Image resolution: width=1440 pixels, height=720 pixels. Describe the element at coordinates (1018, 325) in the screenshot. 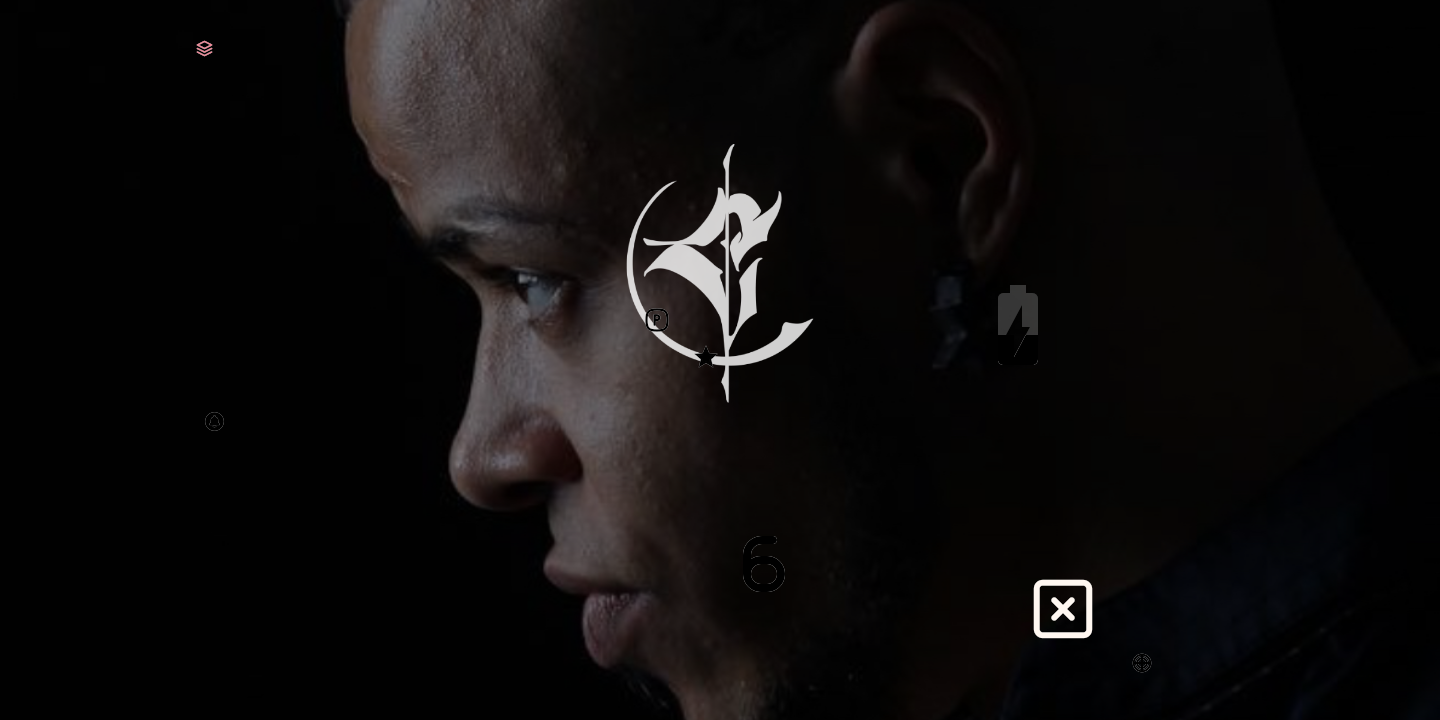

I see `indicates battery is charging at 30% capacity` at that location.